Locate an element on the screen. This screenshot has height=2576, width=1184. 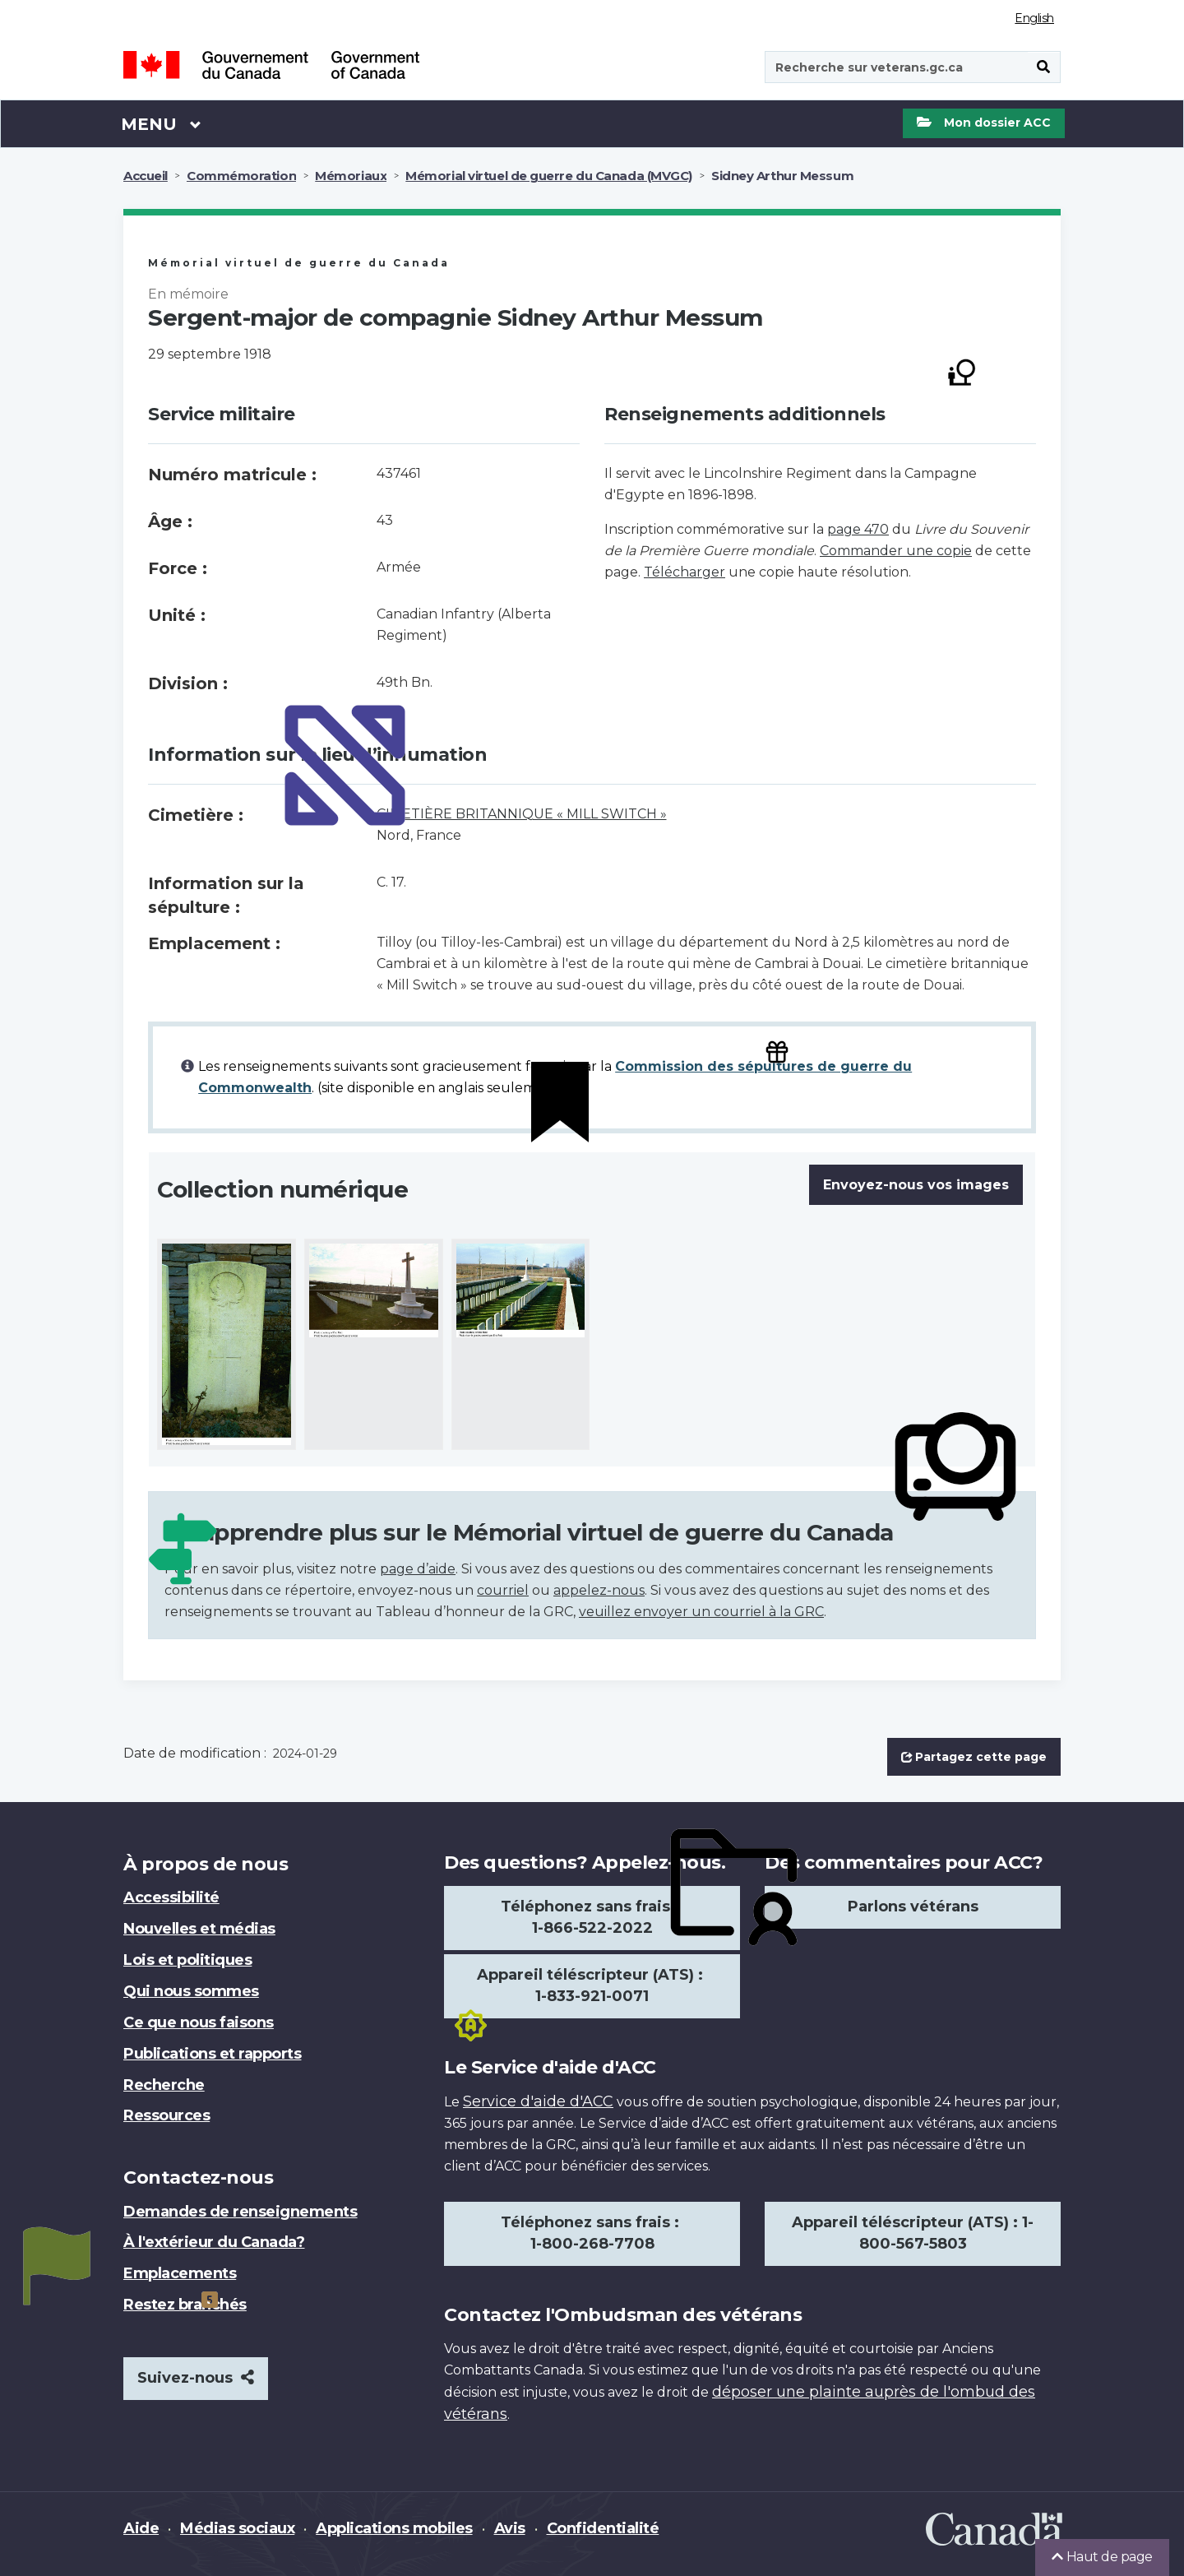
enable automatic brightness adjustment is located at coordinates (470, 2025).